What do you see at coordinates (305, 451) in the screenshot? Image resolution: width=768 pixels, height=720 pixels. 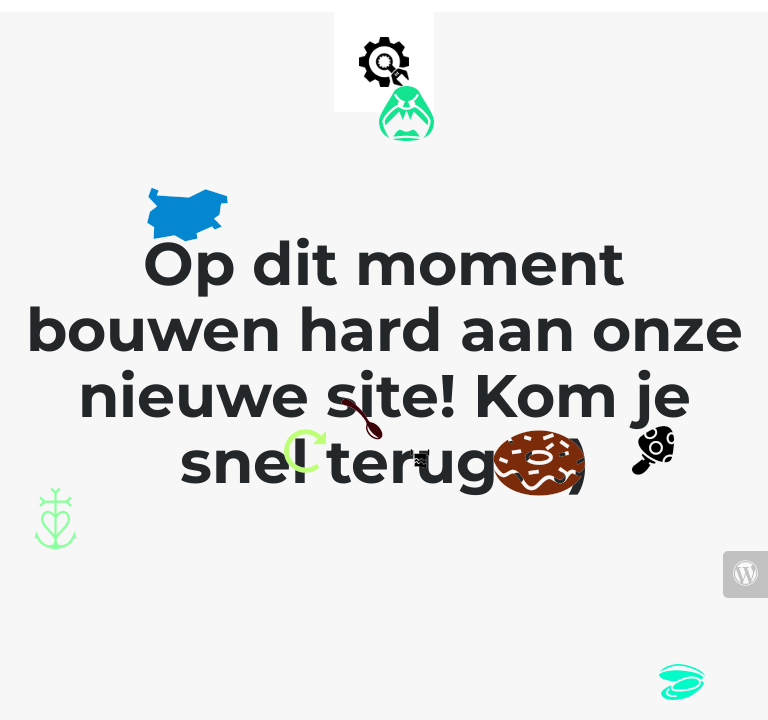 I see `rotate object clockwise` at bounding box center [305, 451].